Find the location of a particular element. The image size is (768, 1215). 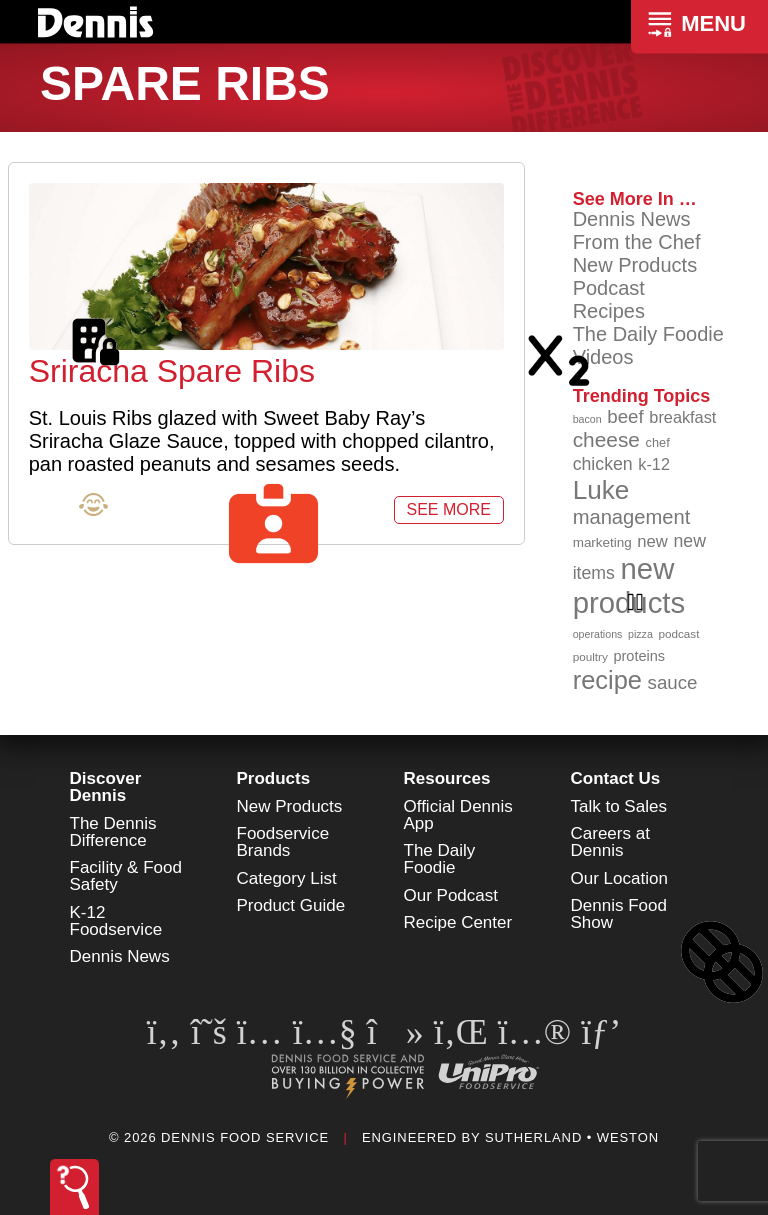

format text as subscript is located at coordinates (555, 355).